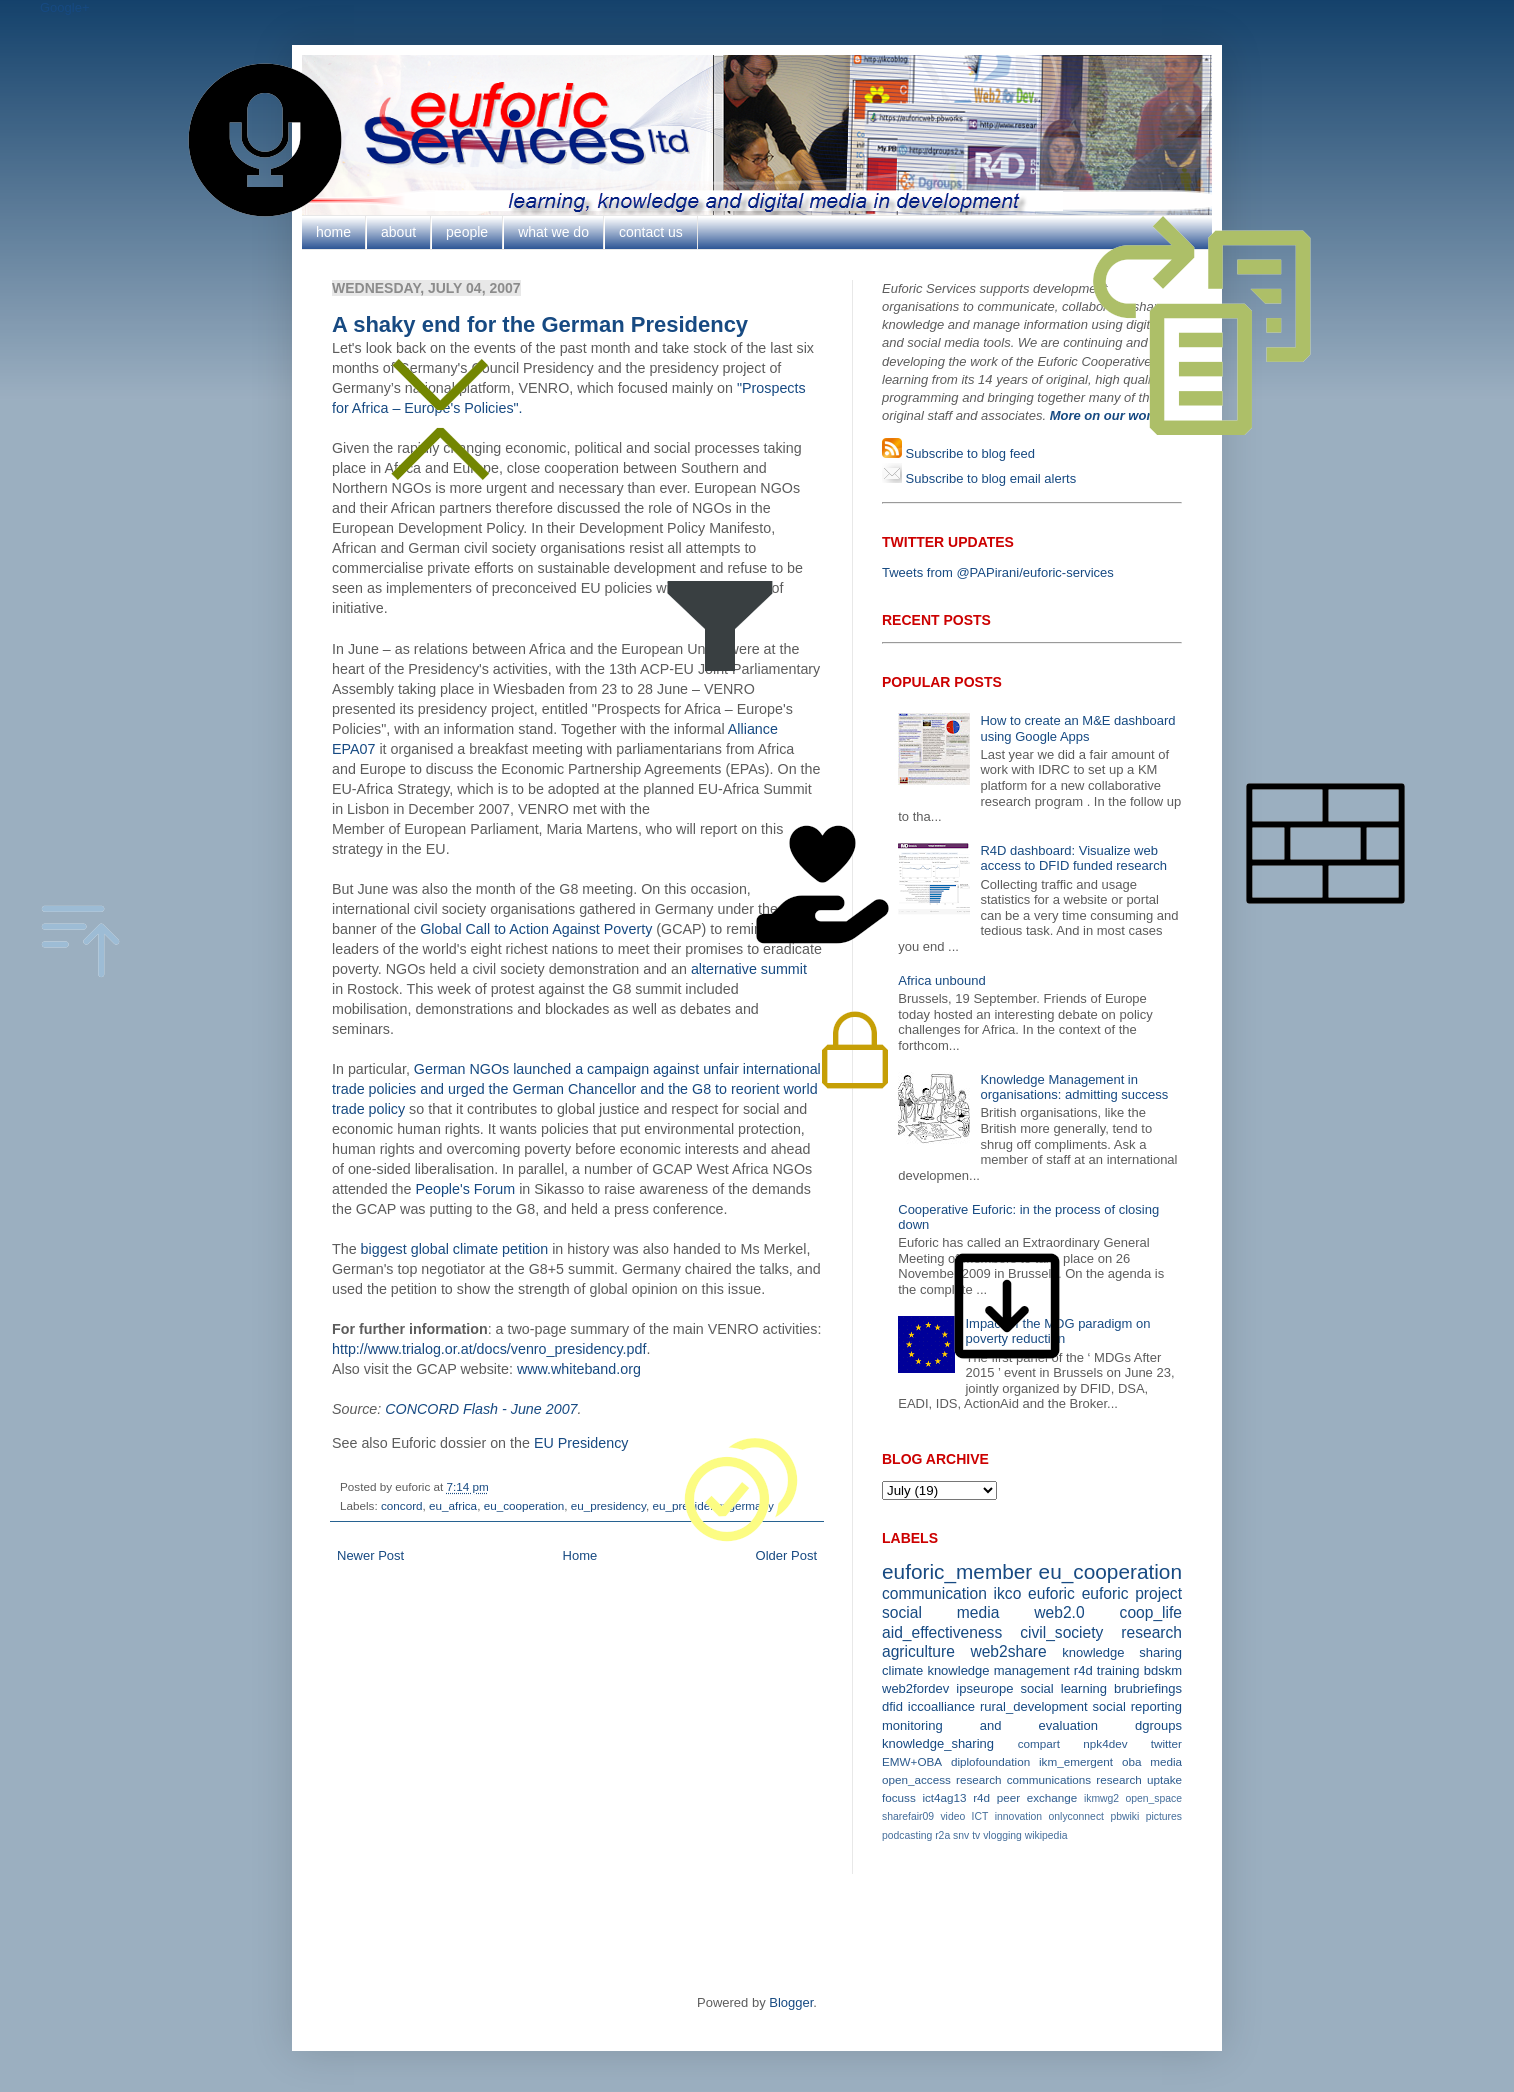 This screenshot has width=1514, height=2092. Describe the element at coordinates (855, 1050) in the screenshot. I see `indicates a locked or secured item` at that location.